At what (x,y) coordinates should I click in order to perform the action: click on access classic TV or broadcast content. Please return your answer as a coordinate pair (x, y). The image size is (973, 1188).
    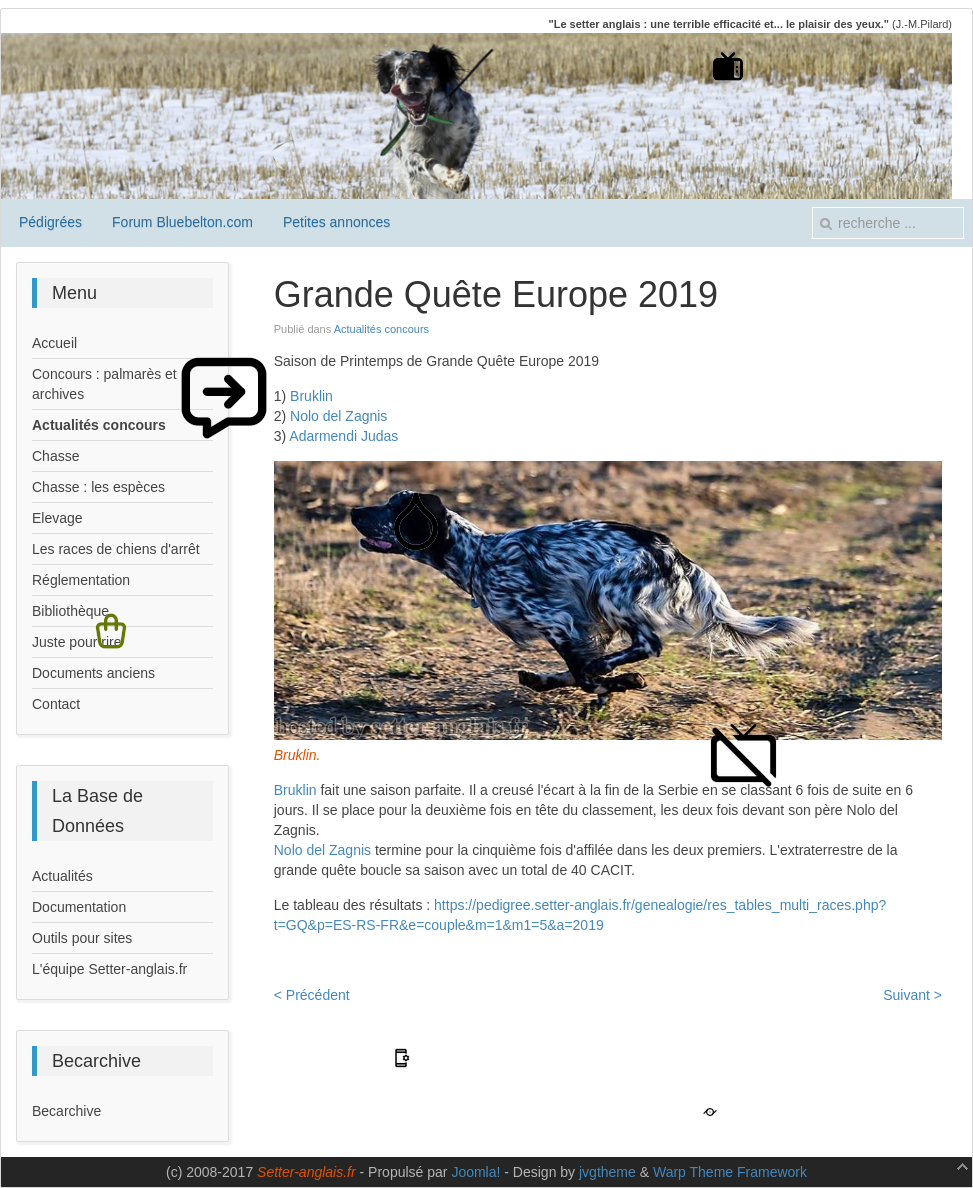
    Looking at the image, I should click on (728, 67).